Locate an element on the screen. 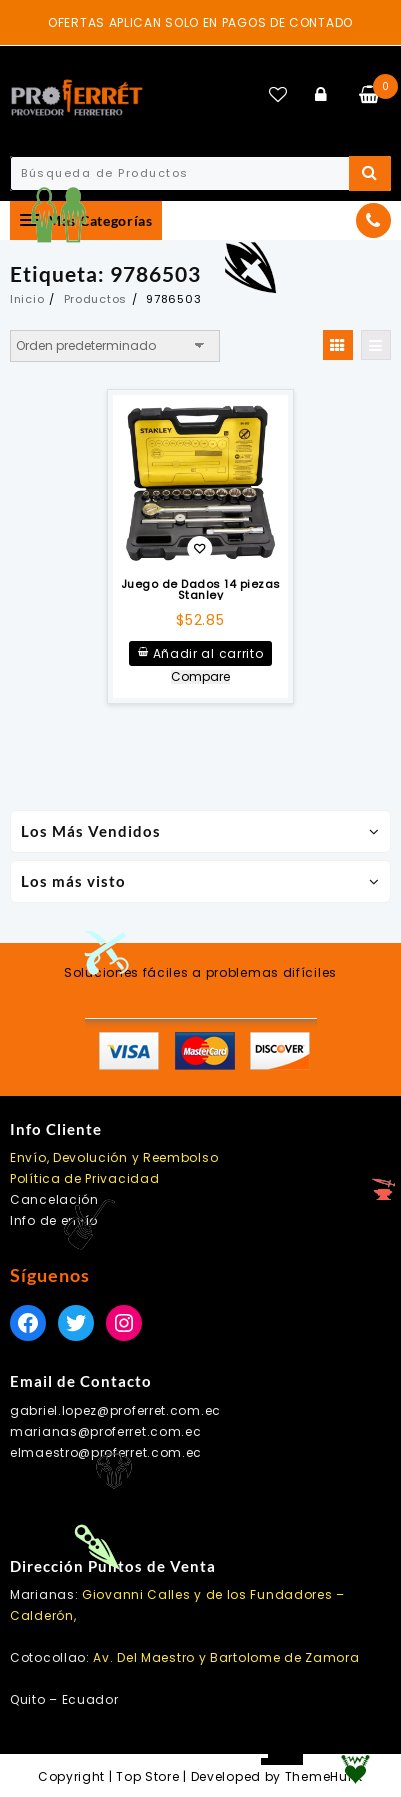 The image size is (401, 1797). access pirate or swashbuckler game mode is located at coordinates (106, 952).